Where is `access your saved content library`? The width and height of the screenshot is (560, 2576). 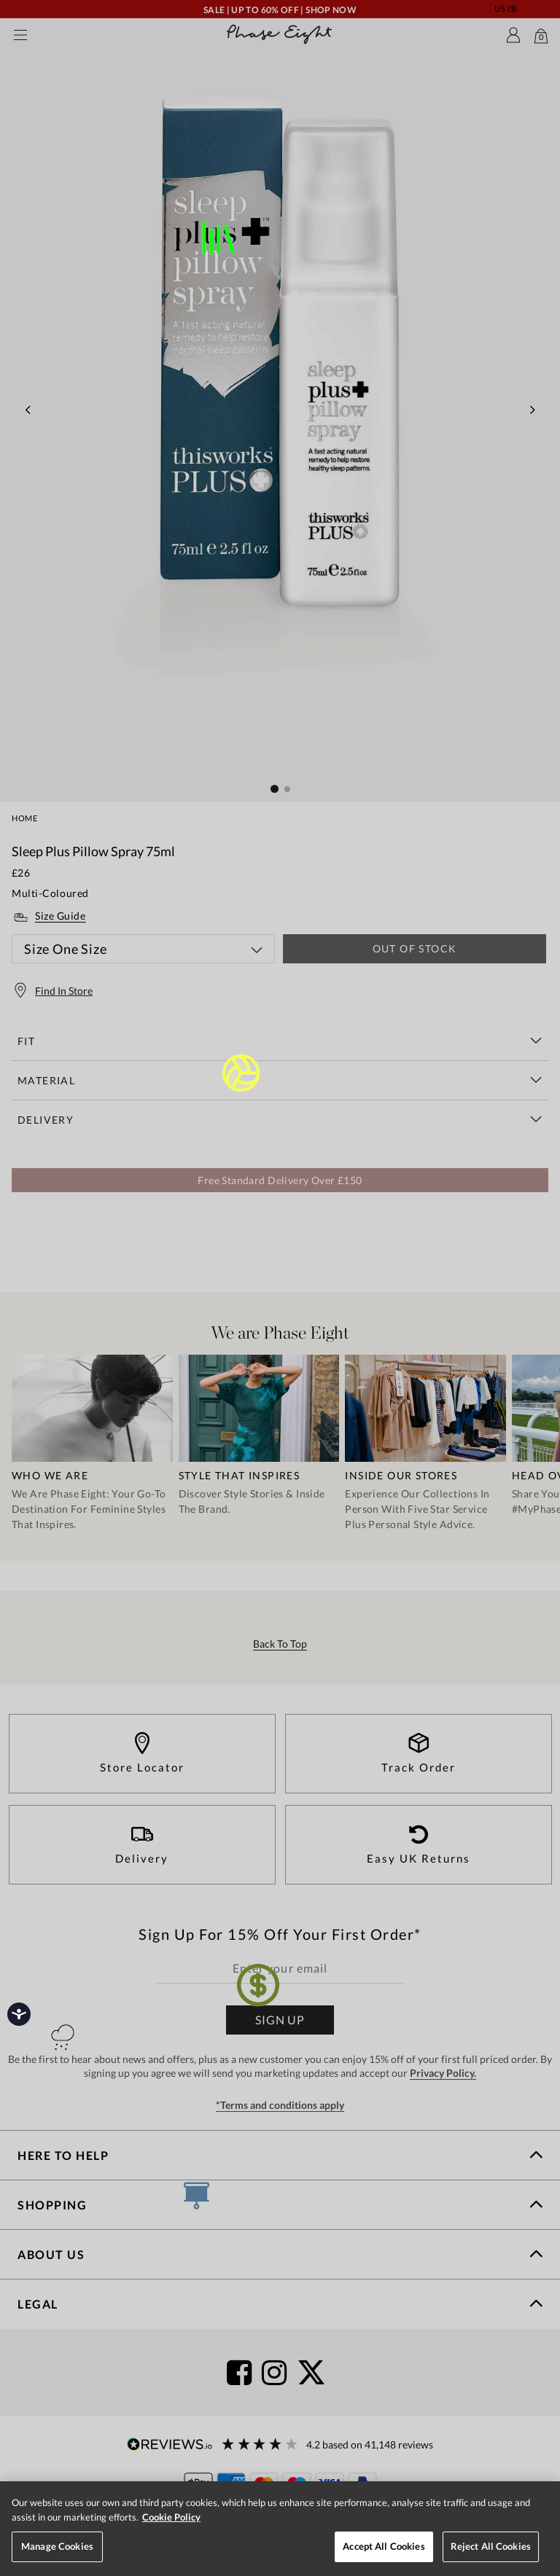 access your saved content library is located at coordinates (218, 238).